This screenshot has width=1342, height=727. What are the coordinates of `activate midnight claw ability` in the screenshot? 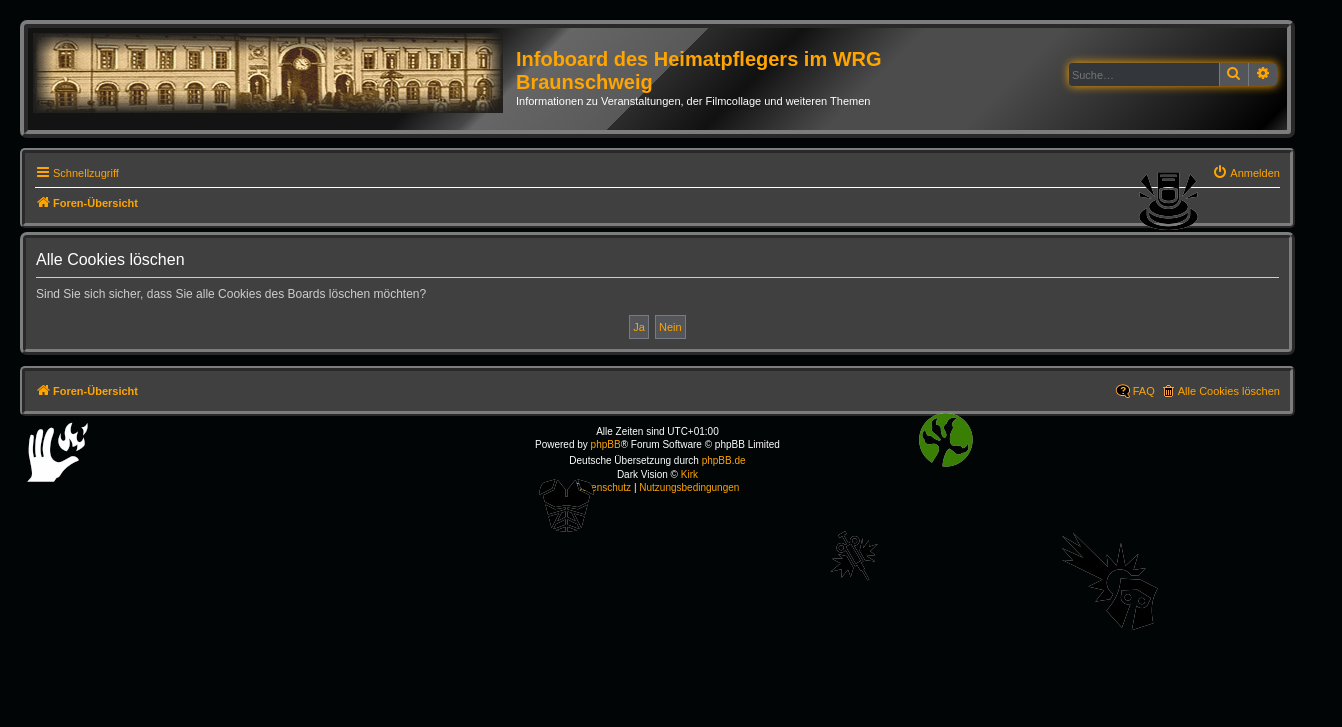 It's located at (946, 440).